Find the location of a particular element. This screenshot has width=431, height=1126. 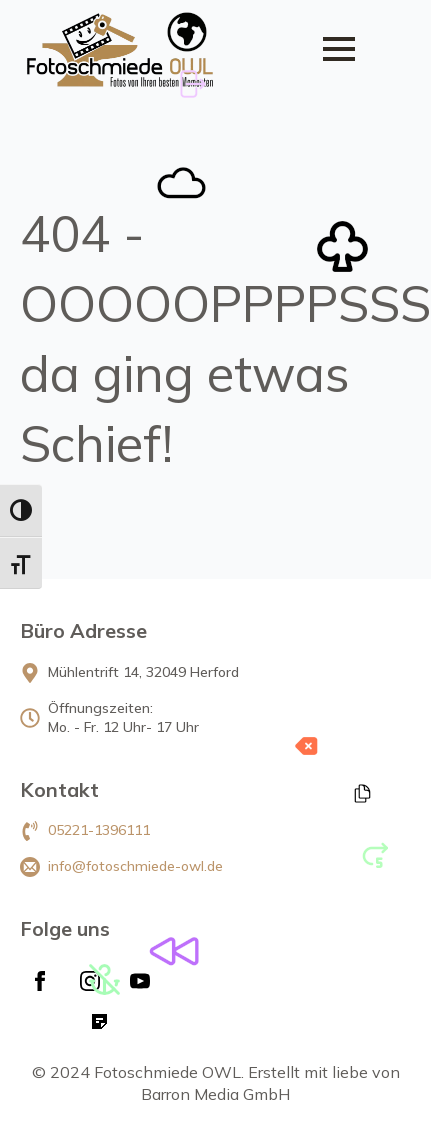

disable anchor or fixed position is located at coordinates (104, 979).